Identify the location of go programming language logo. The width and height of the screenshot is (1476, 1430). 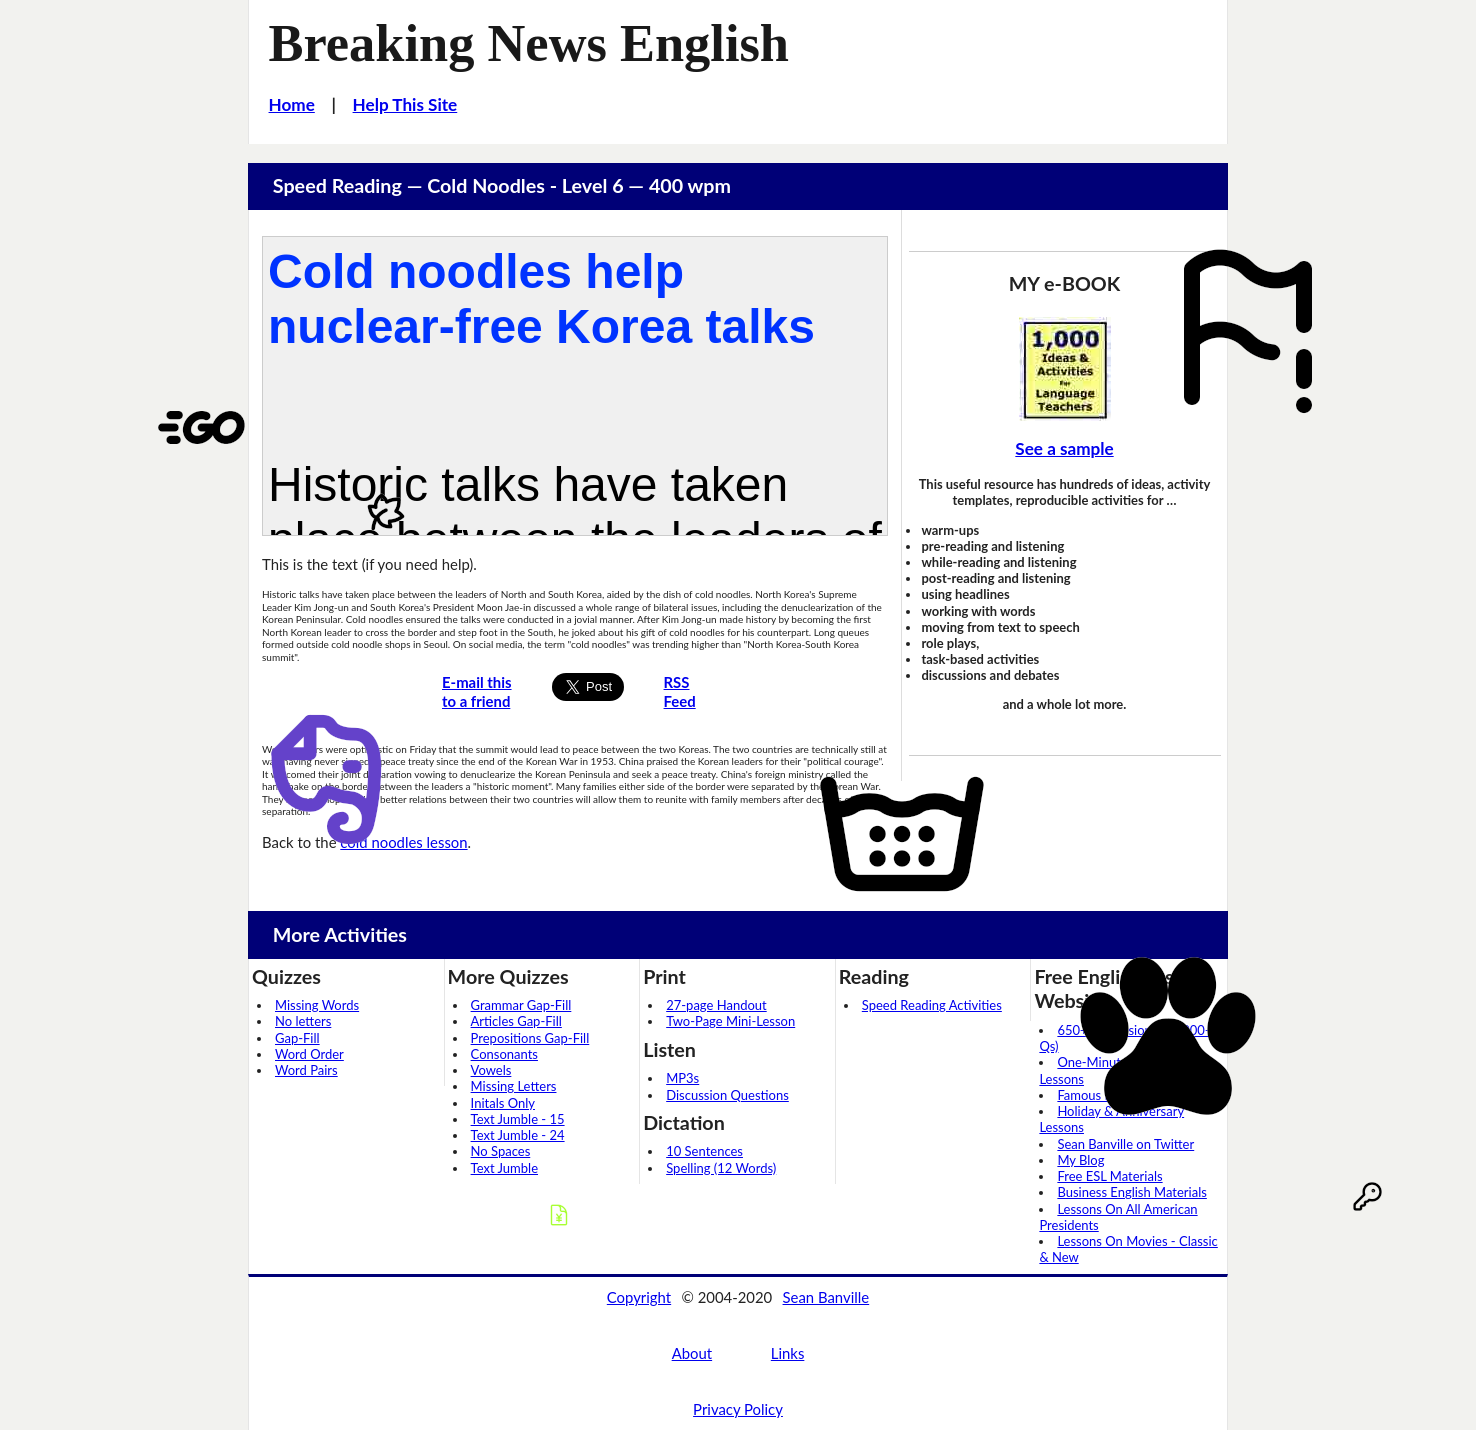
(203, 427).